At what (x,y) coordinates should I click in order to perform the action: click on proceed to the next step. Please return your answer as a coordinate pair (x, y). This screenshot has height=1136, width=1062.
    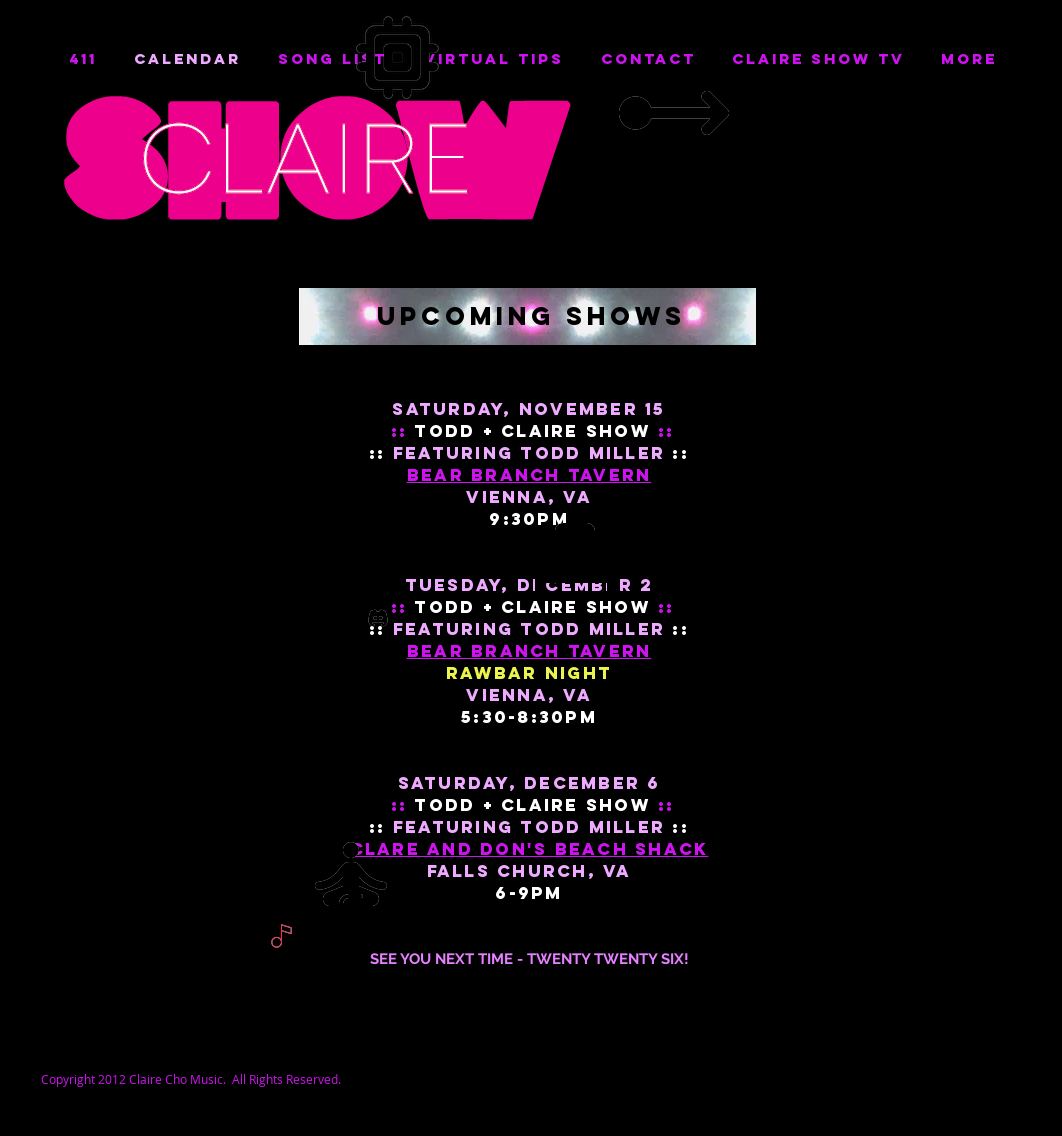
    Looking at the image, I should click on (674, 113).